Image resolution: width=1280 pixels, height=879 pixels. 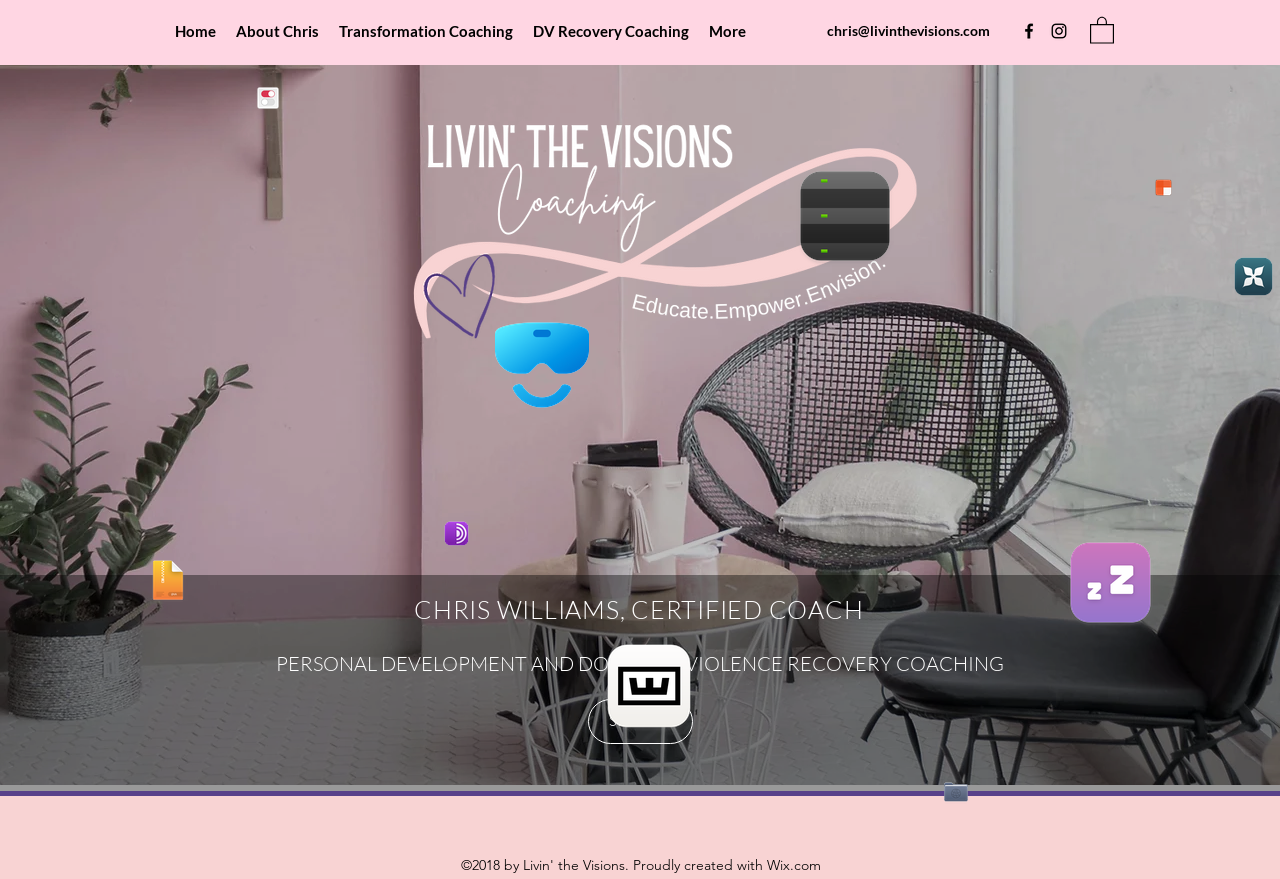 What do you see at coordinates (1110, 582) in the screenshot?
I see `put your mac into hibernate or sleep mode` at bounding box center [1110, 582].